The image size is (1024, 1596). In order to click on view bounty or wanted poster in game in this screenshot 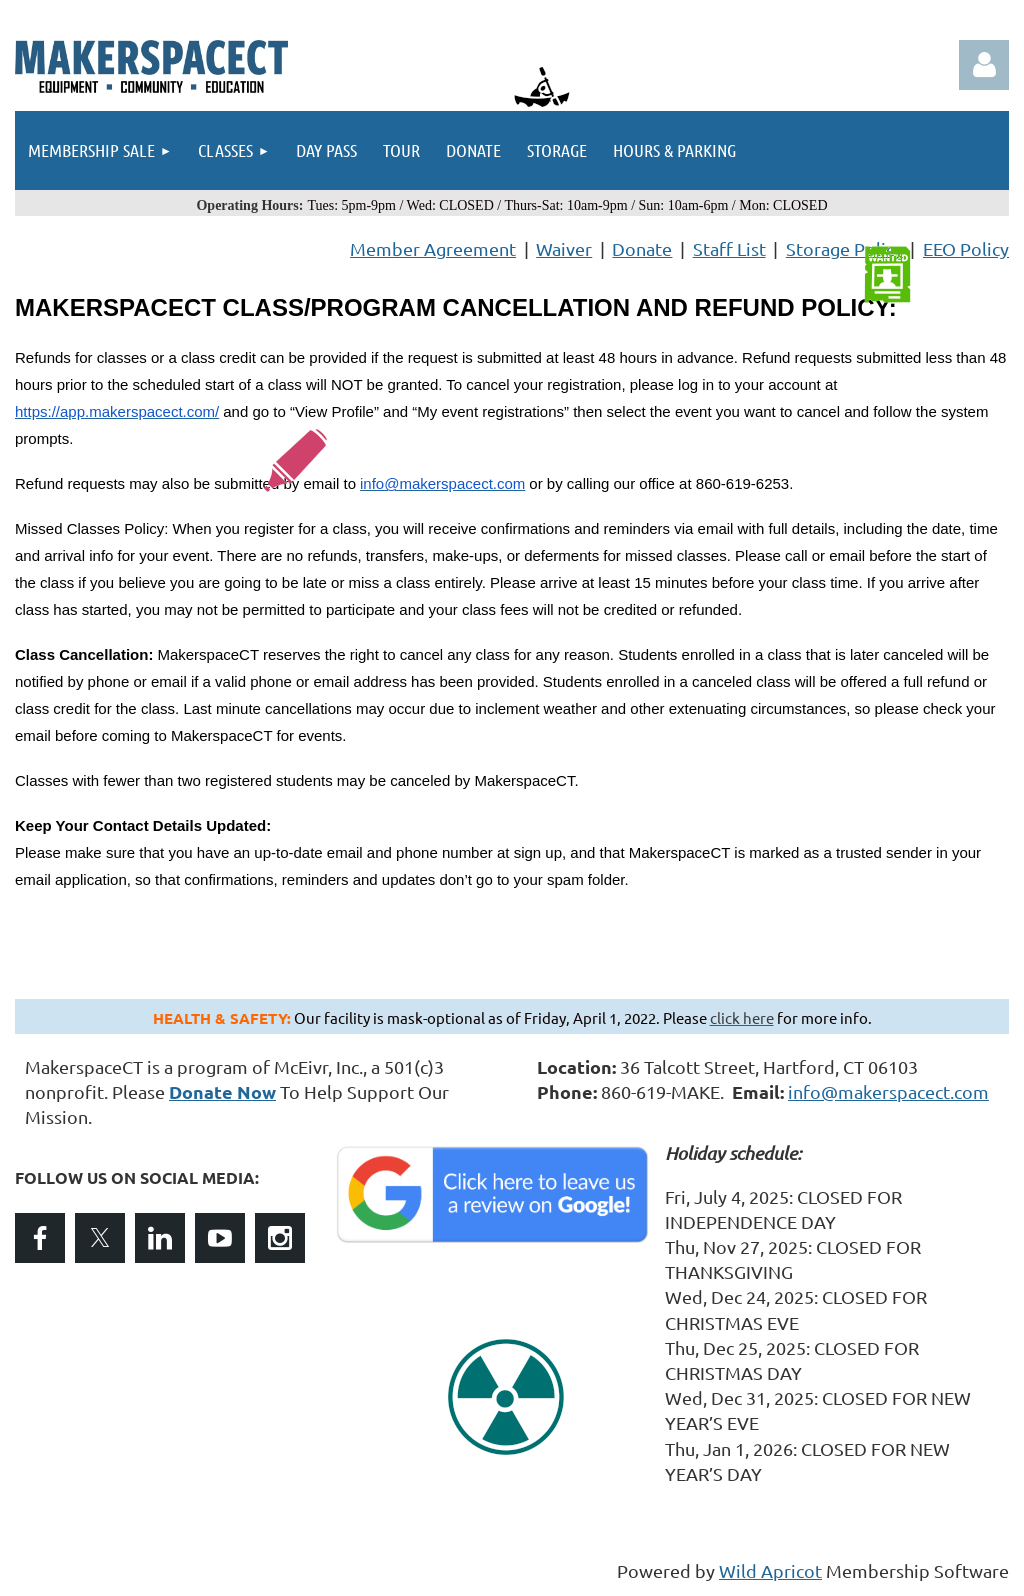, I will do `click(887, 274)`.